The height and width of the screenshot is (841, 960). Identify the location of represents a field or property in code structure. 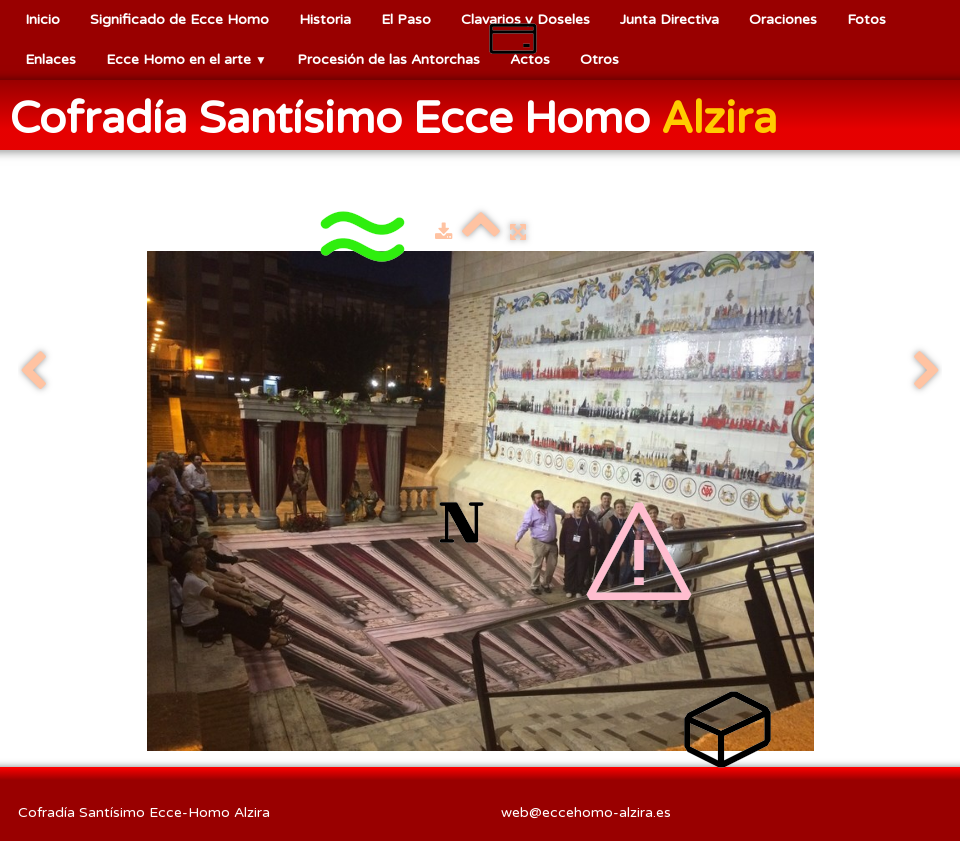
(727, 728).